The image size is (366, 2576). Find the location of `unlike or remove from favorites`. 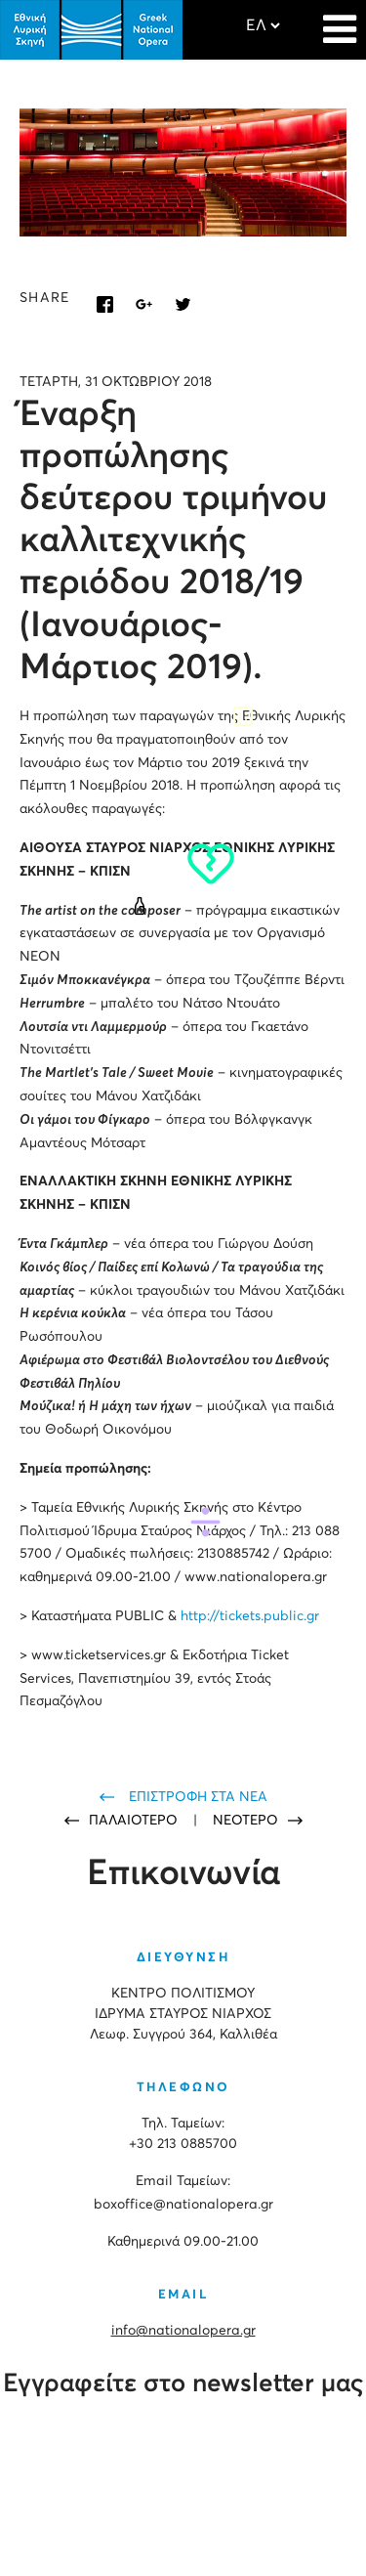

unlike or remove from favorites is located at coordinates (211, 863).